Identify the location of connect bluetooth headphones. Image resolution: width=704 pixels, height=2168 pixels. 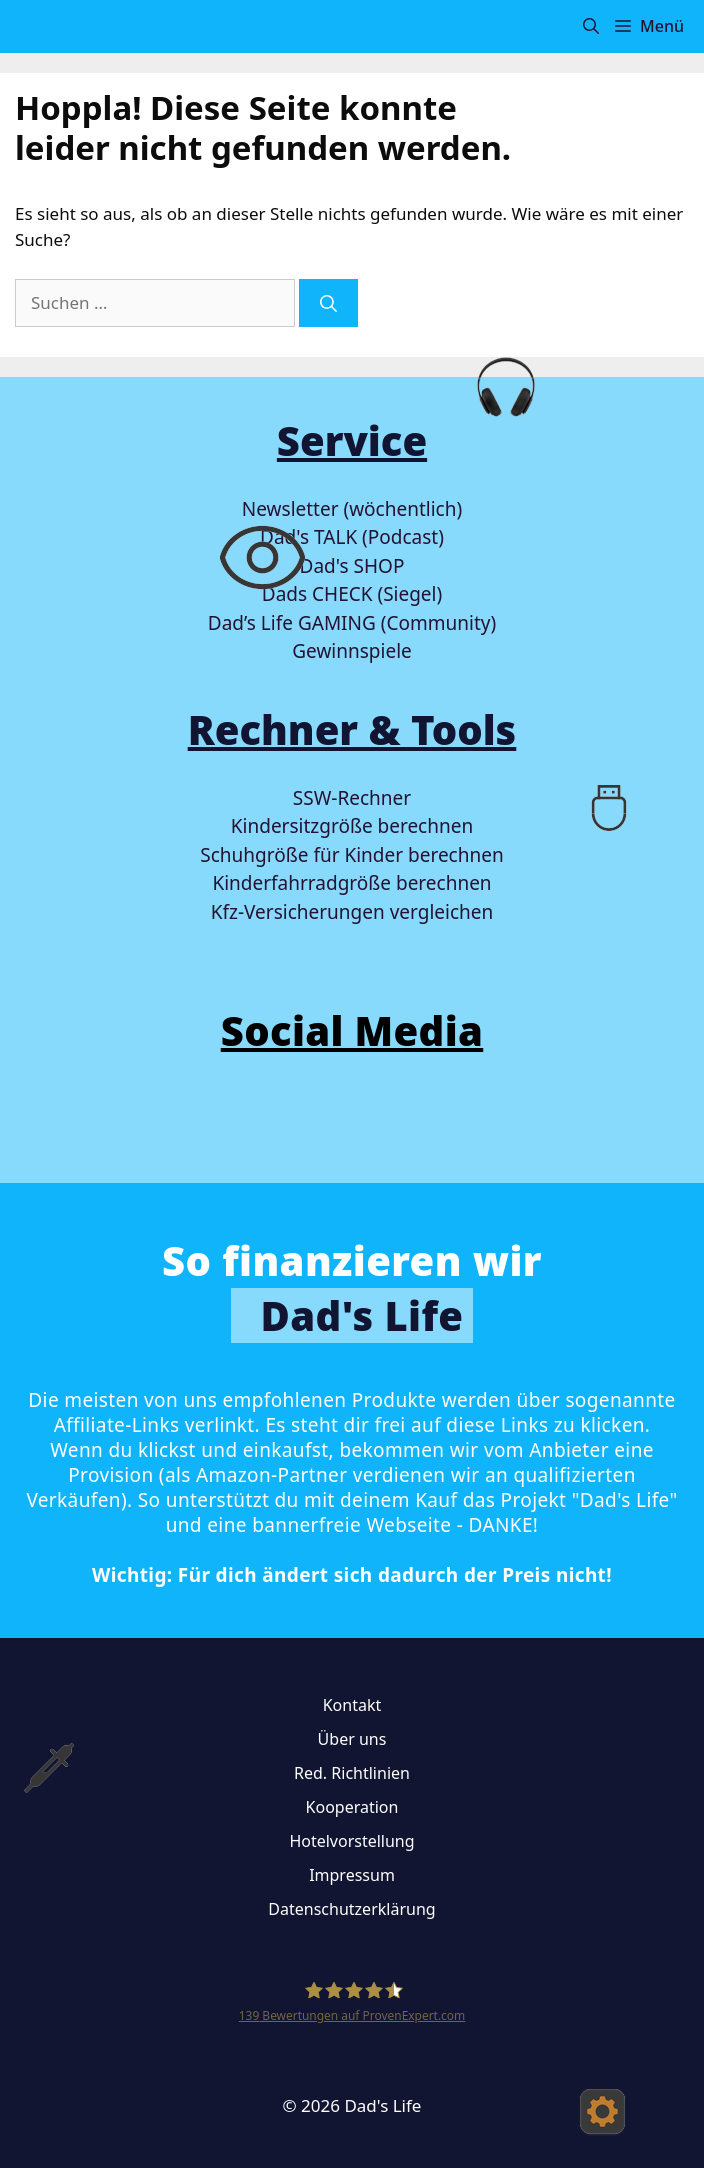
(506, 388).